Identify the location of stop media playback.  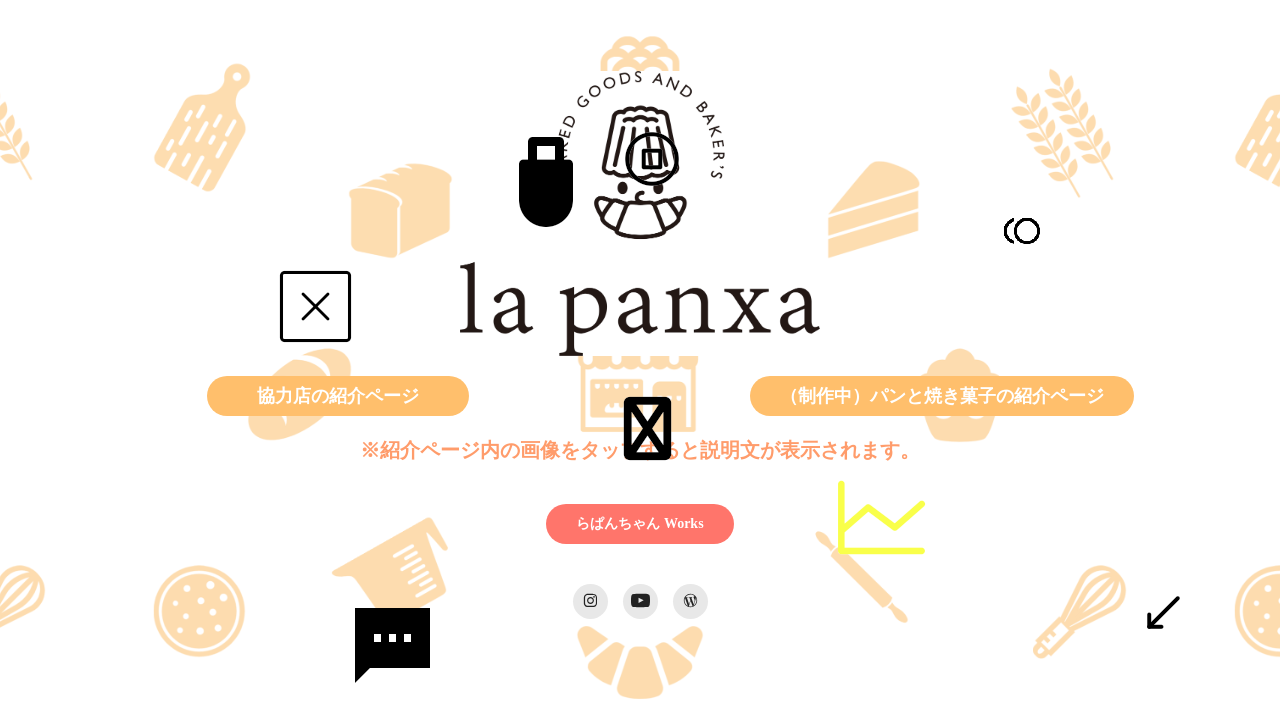
(652, 159).